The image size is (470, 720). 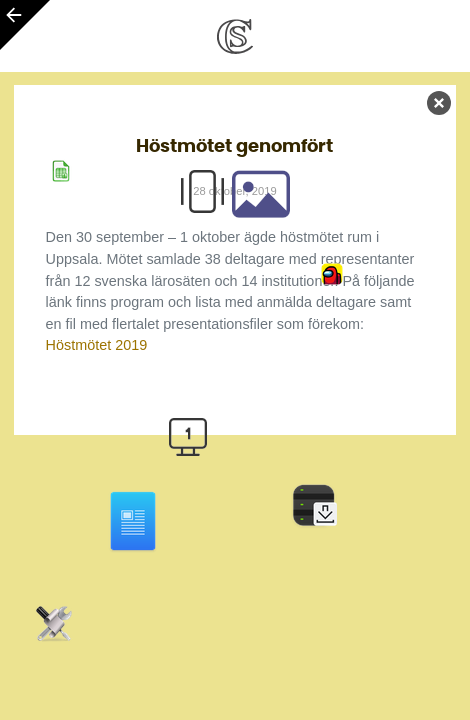 What do you see at coordinates (314, 506) in the screenshot?
I see `configure network server installation settings` at bounding box center [314, 506].